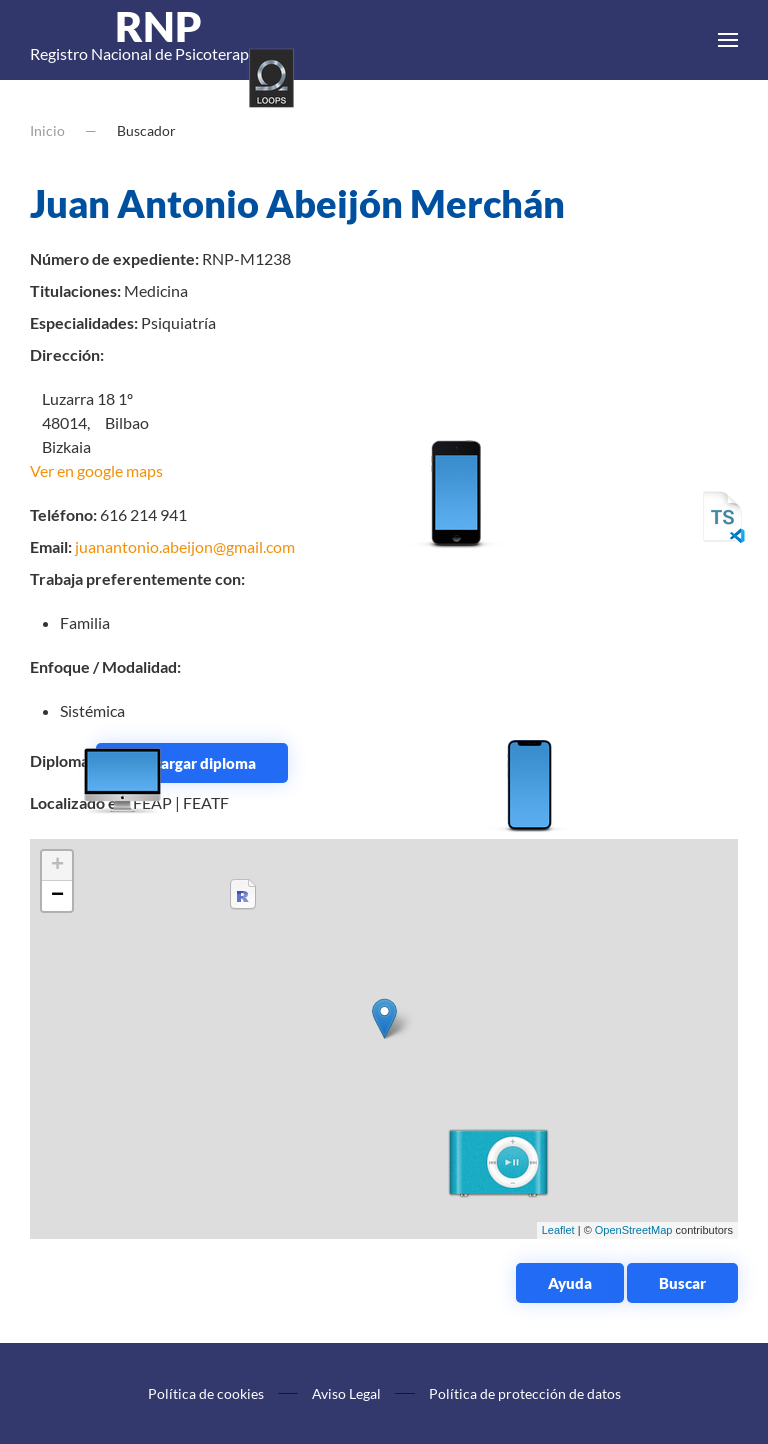 The height and width of the screenshot is (1444, 768). What do you see at coordinates (529, 786) in the screenshot?
I see `iPhone 12 mini device icon` at bounding box center [529, 786].